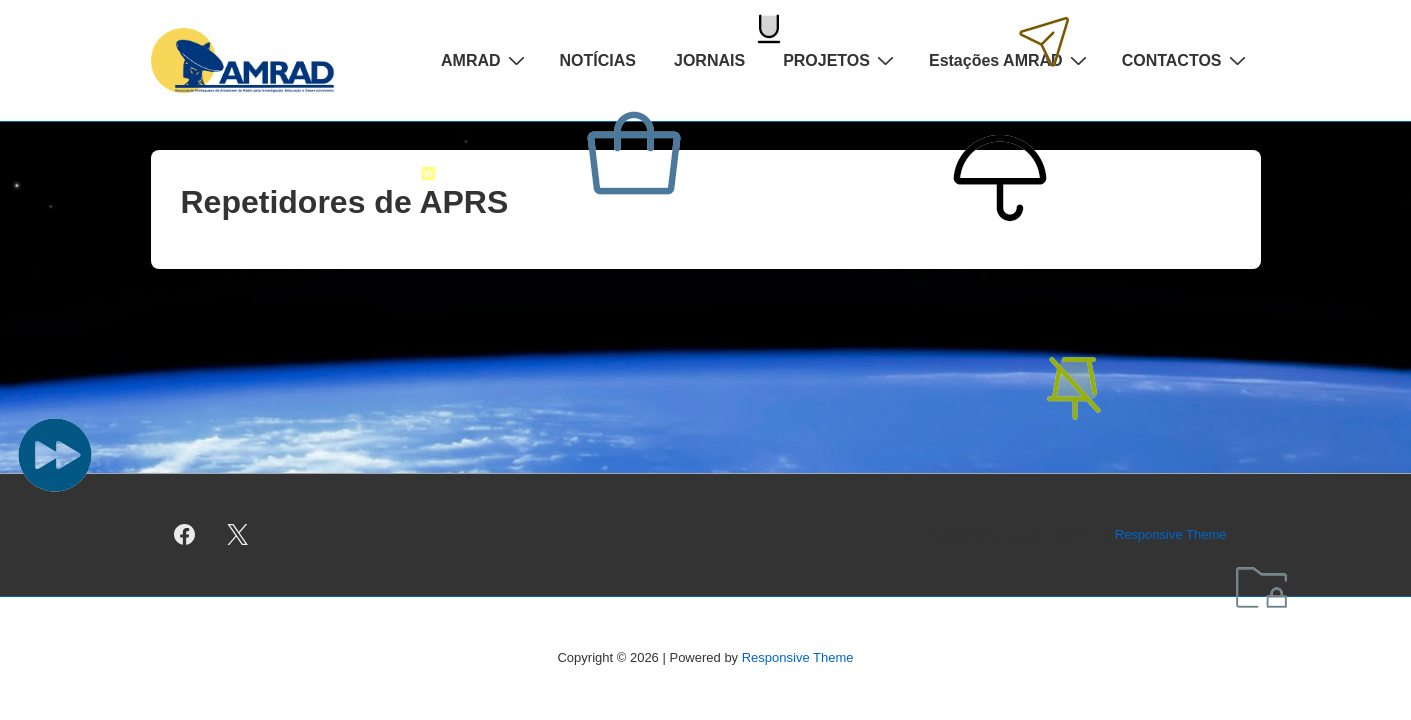 This screenshot has width=1411, height=720. Describe the element at coordinates (1046, 40) in the screenshot. I see `send a message` at that location.